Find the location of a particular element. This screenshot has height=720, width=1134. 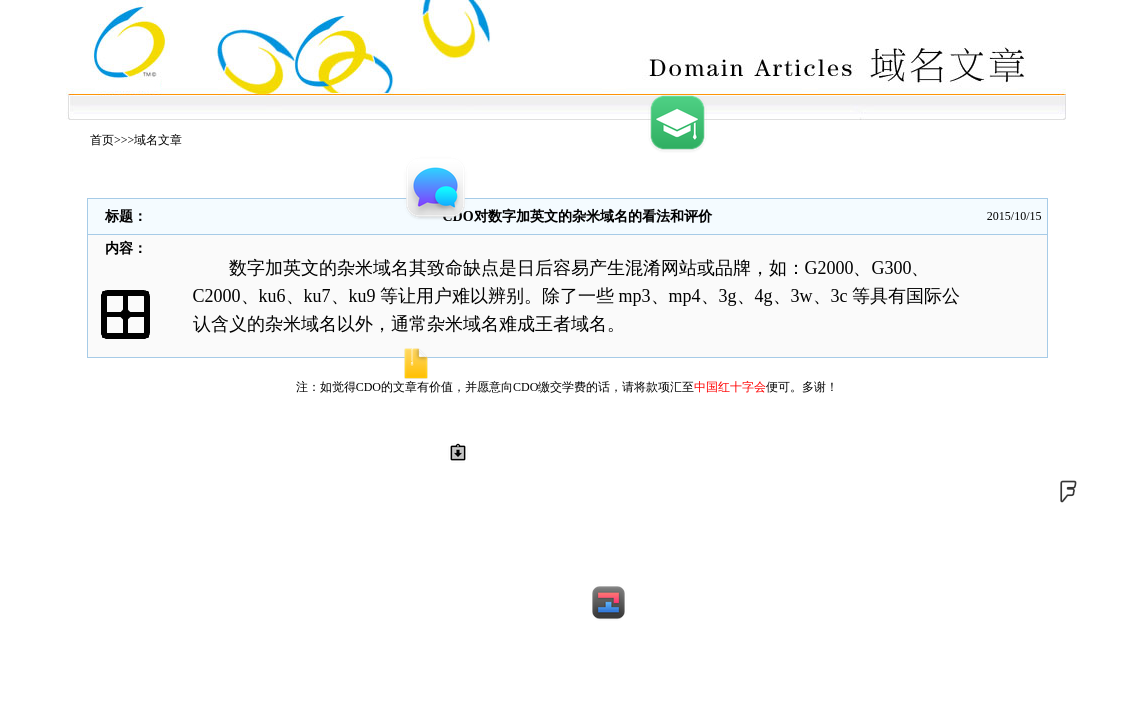

apply borders to all cells in a table or grid is located at coordinates (125, 314).